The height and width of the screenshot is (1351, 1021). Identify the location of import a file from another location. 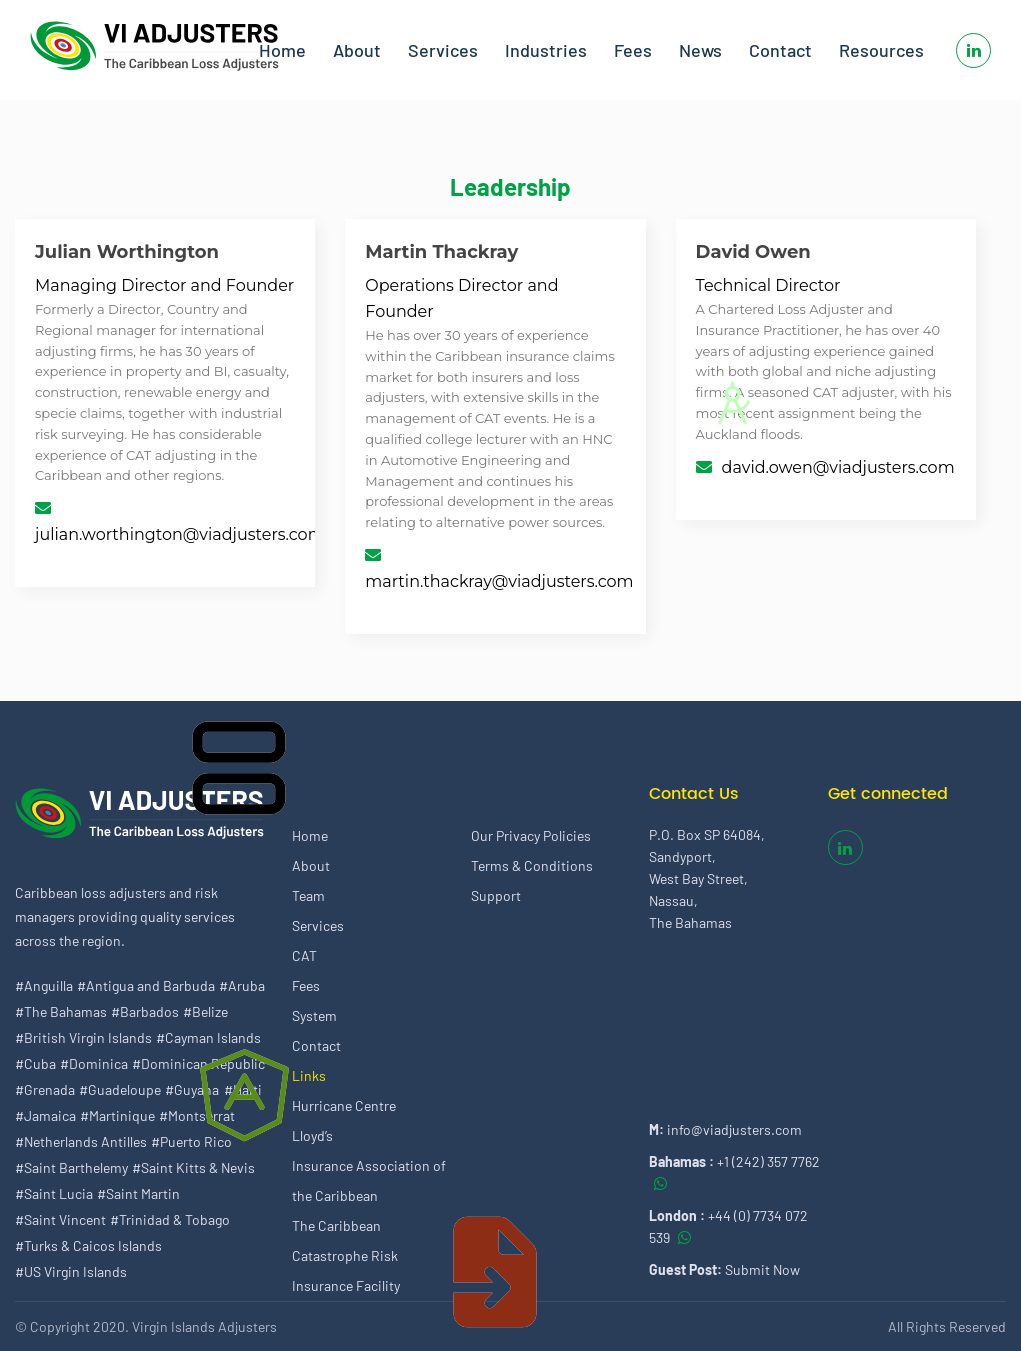
(495, 1272).